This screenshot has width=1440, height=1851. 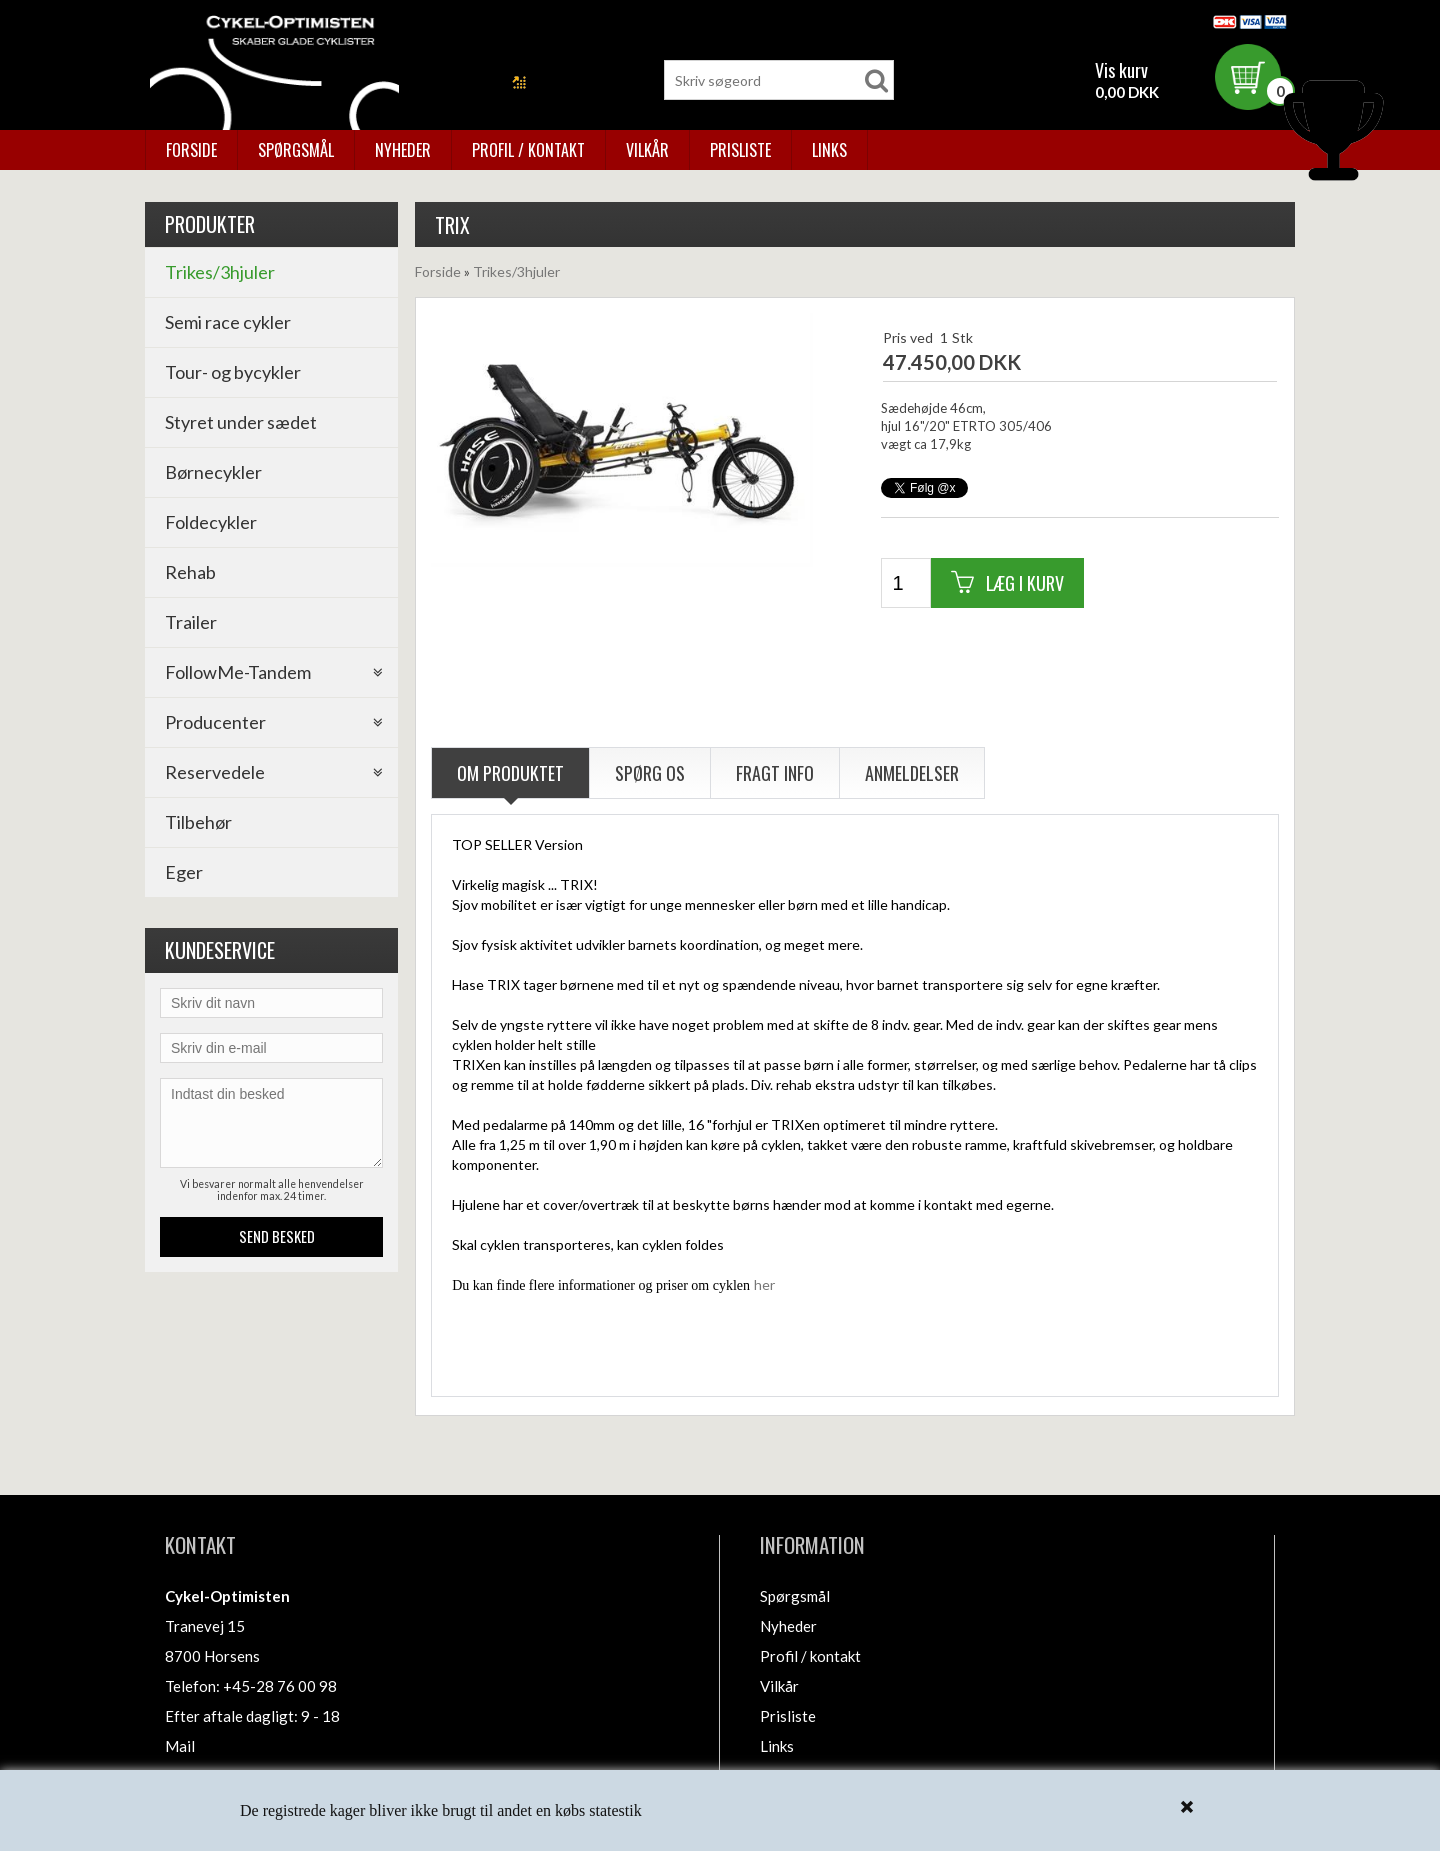 I want to click on export or share data, so click(x=519, y=82).